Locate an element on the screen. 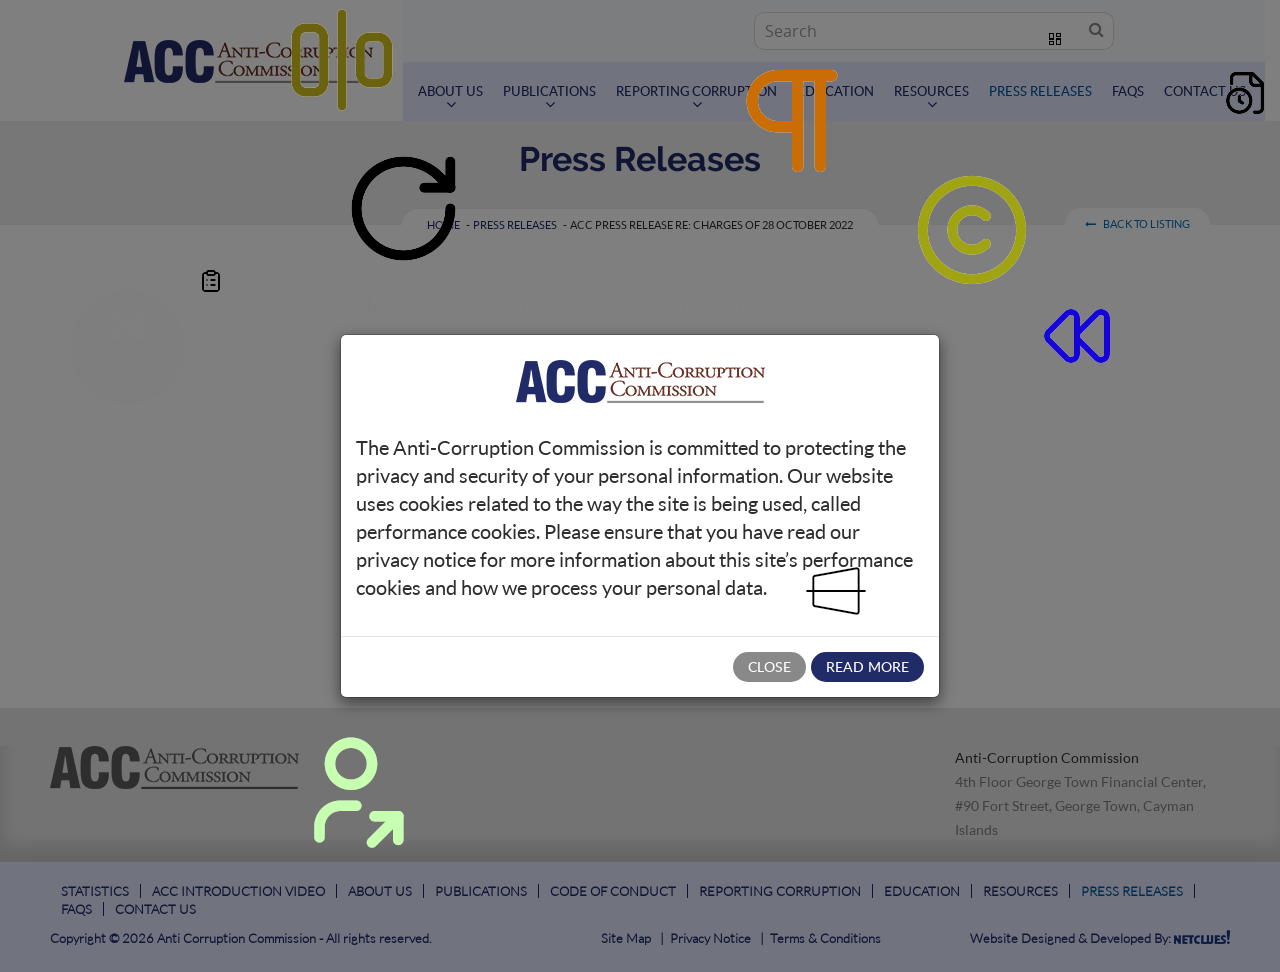 This screenshot has height=972, width=1280. view file history or recent changes is located at coordinates (1247, 93).